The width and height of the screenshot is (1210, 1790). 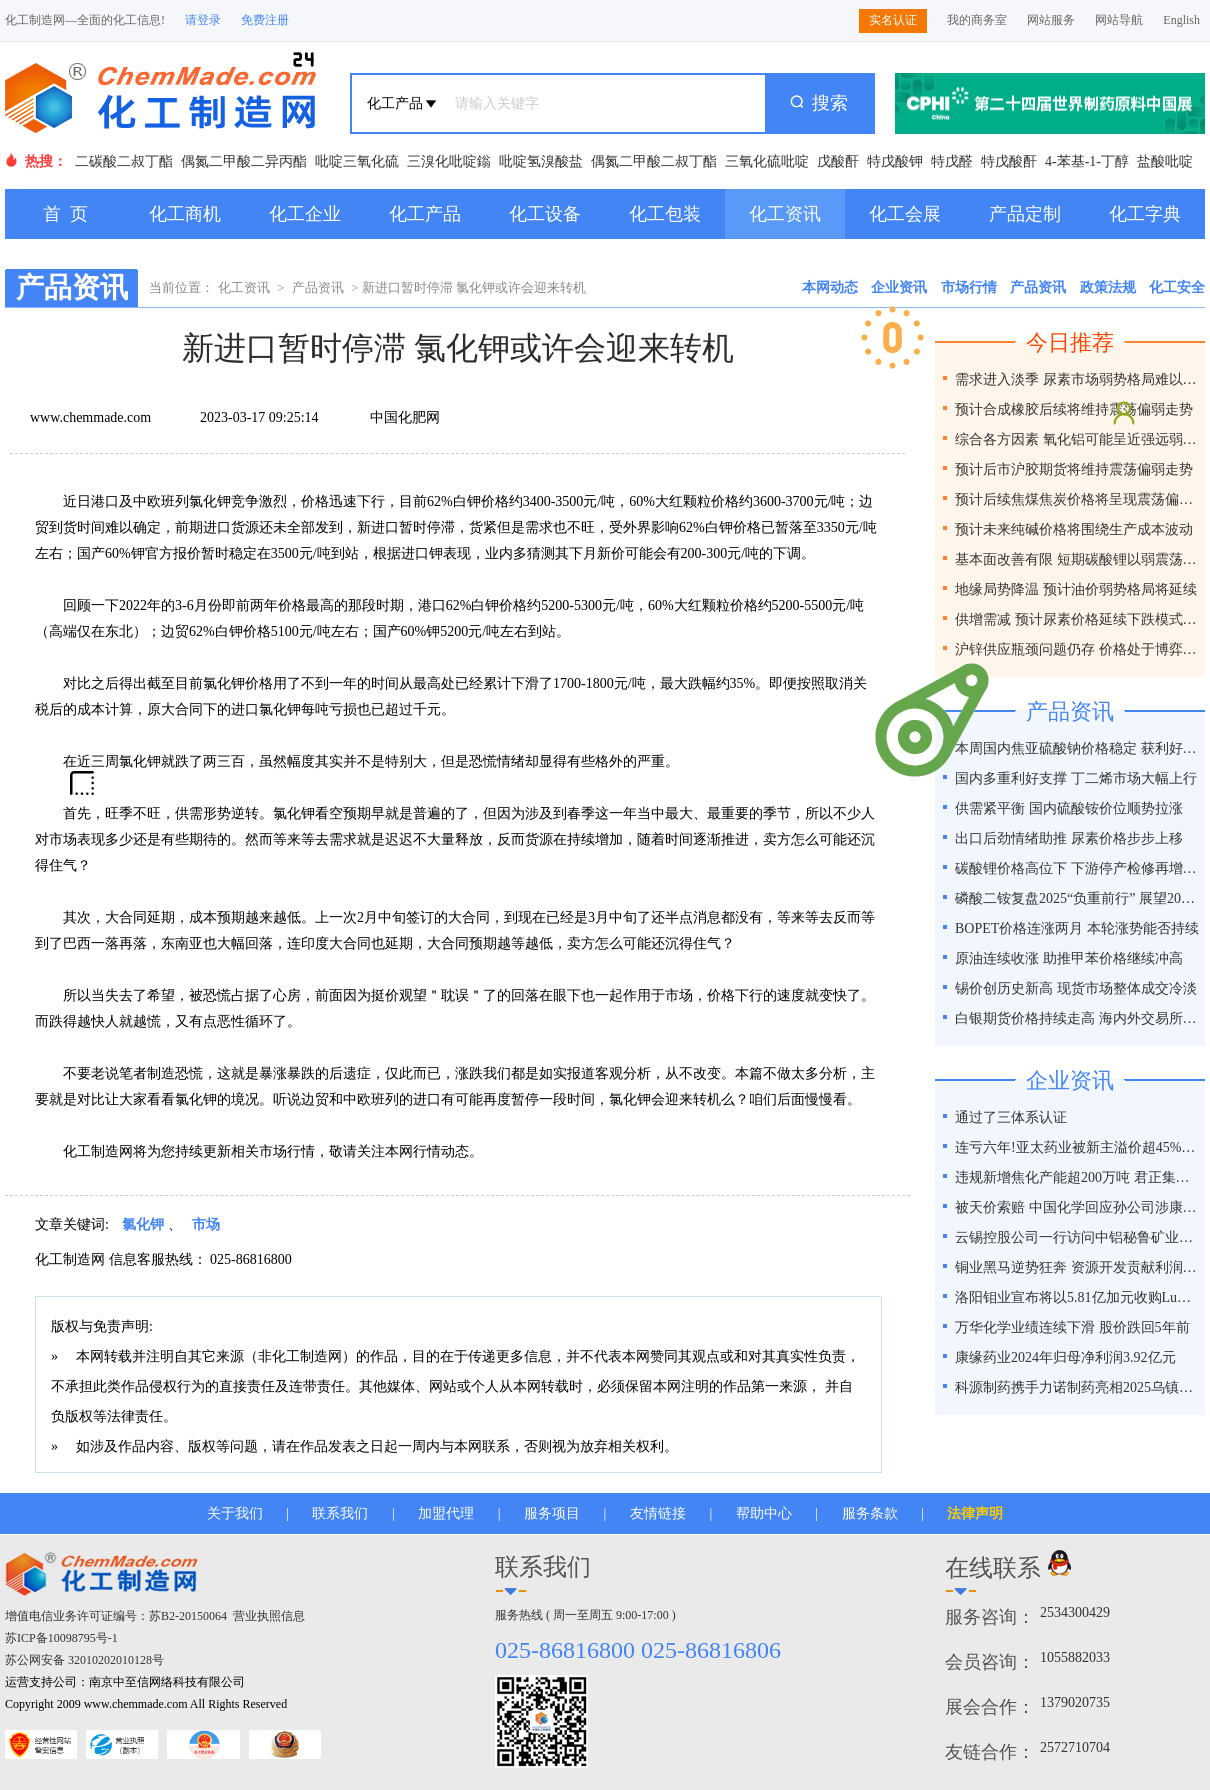 I want to click on change border style for selected element, so click(x=82, y=783).